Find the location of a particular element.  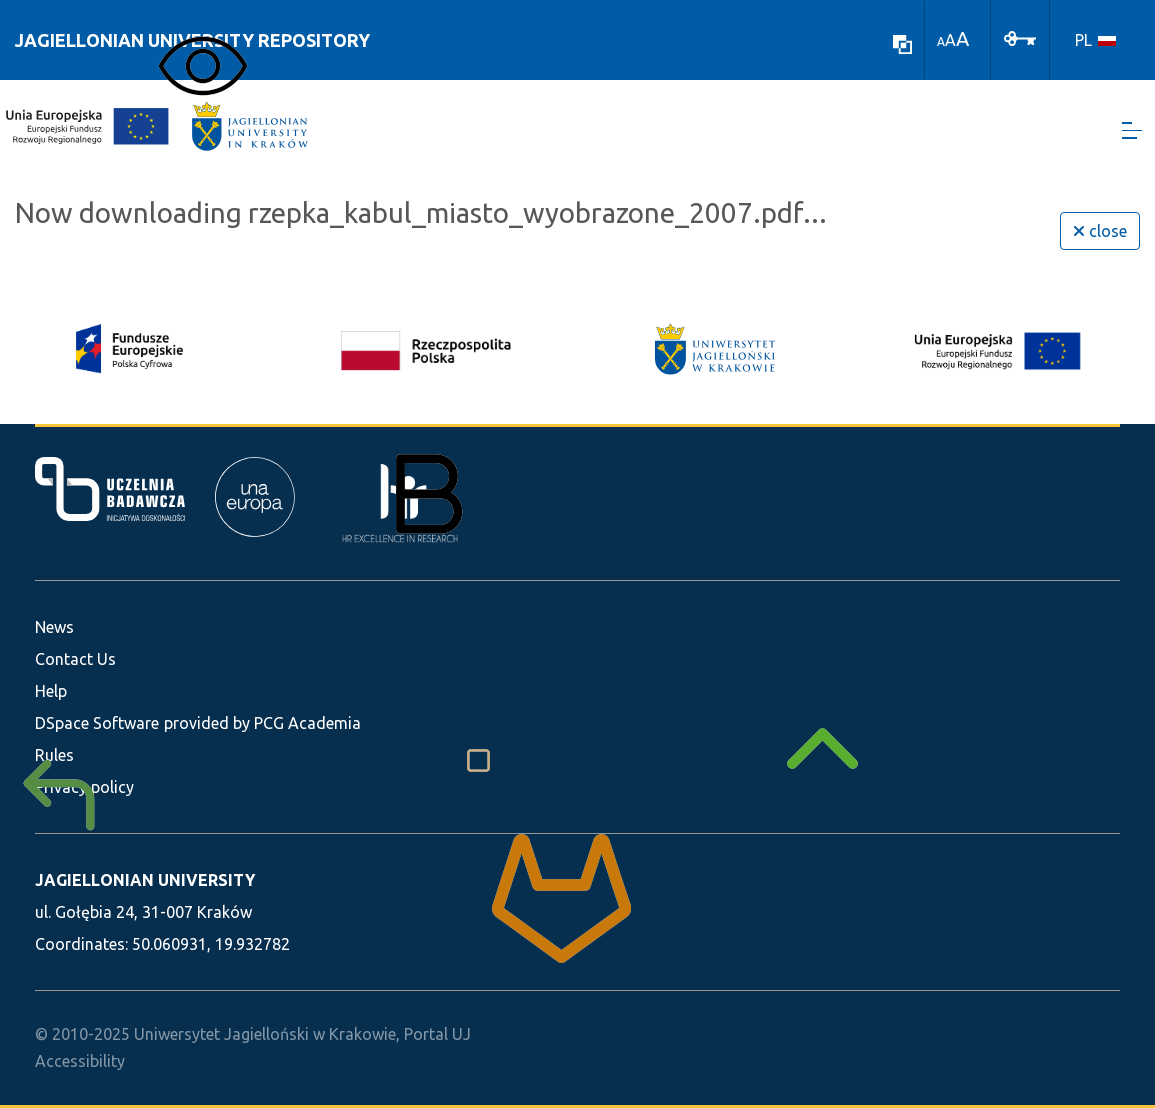

go back to the previous screen is located at coordinates (59, 795).